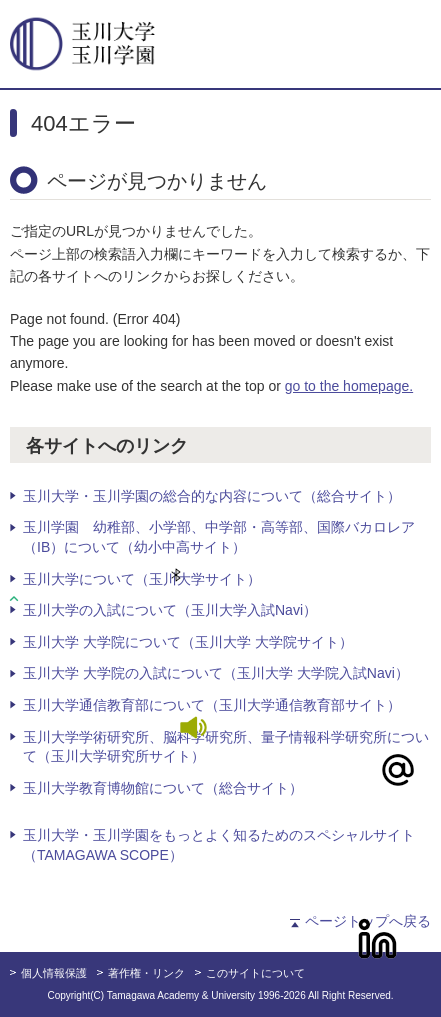  Describe the element at coordinates (193, 727) in the screenshot. I see `increase audio volume` at that location.